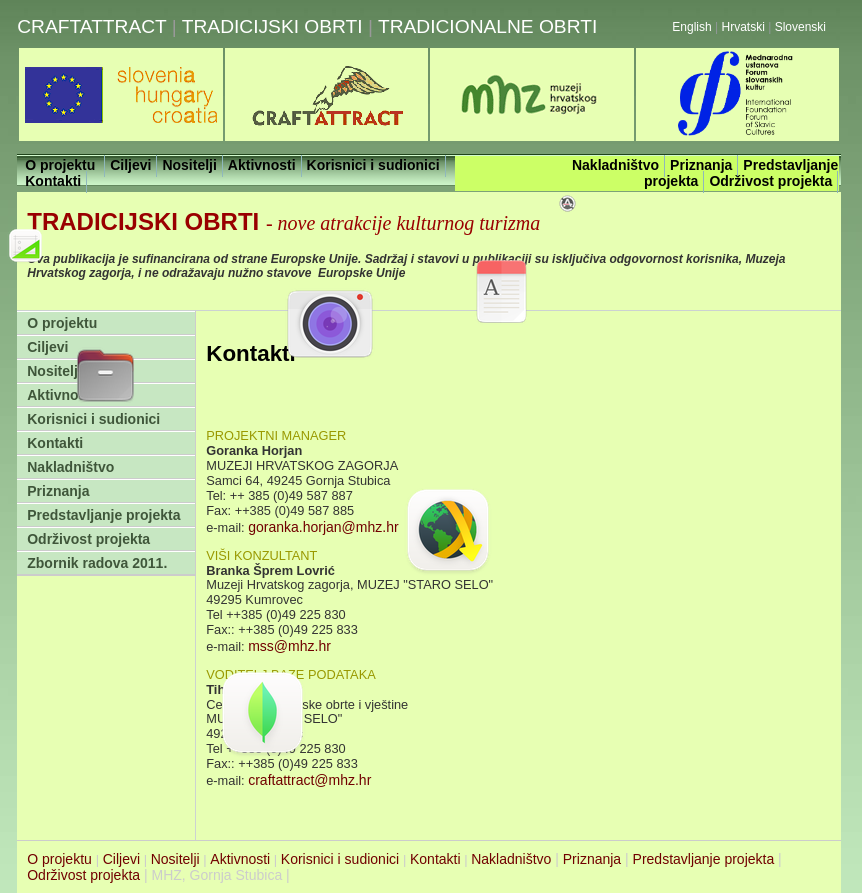 The image size is (862, 893). Describe the element at coordinates (567, 203) in the screenshot. I see `open the software updater application` at that location.